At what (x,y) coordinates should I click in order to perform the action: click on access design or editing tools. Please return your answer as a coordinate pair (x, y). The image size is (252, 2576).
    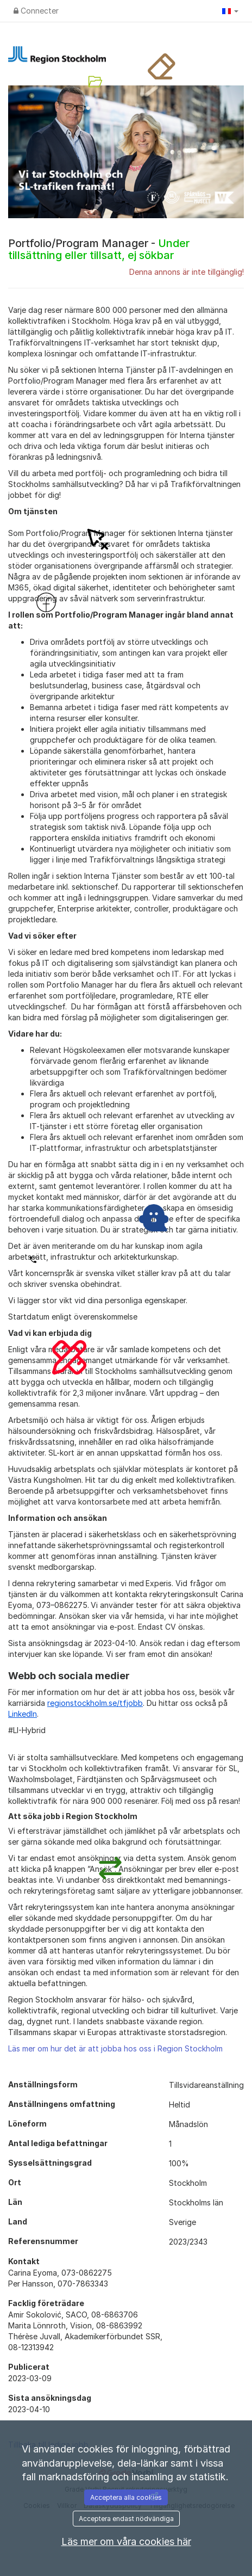
    Looking at the image, I should click on (69, 1357).